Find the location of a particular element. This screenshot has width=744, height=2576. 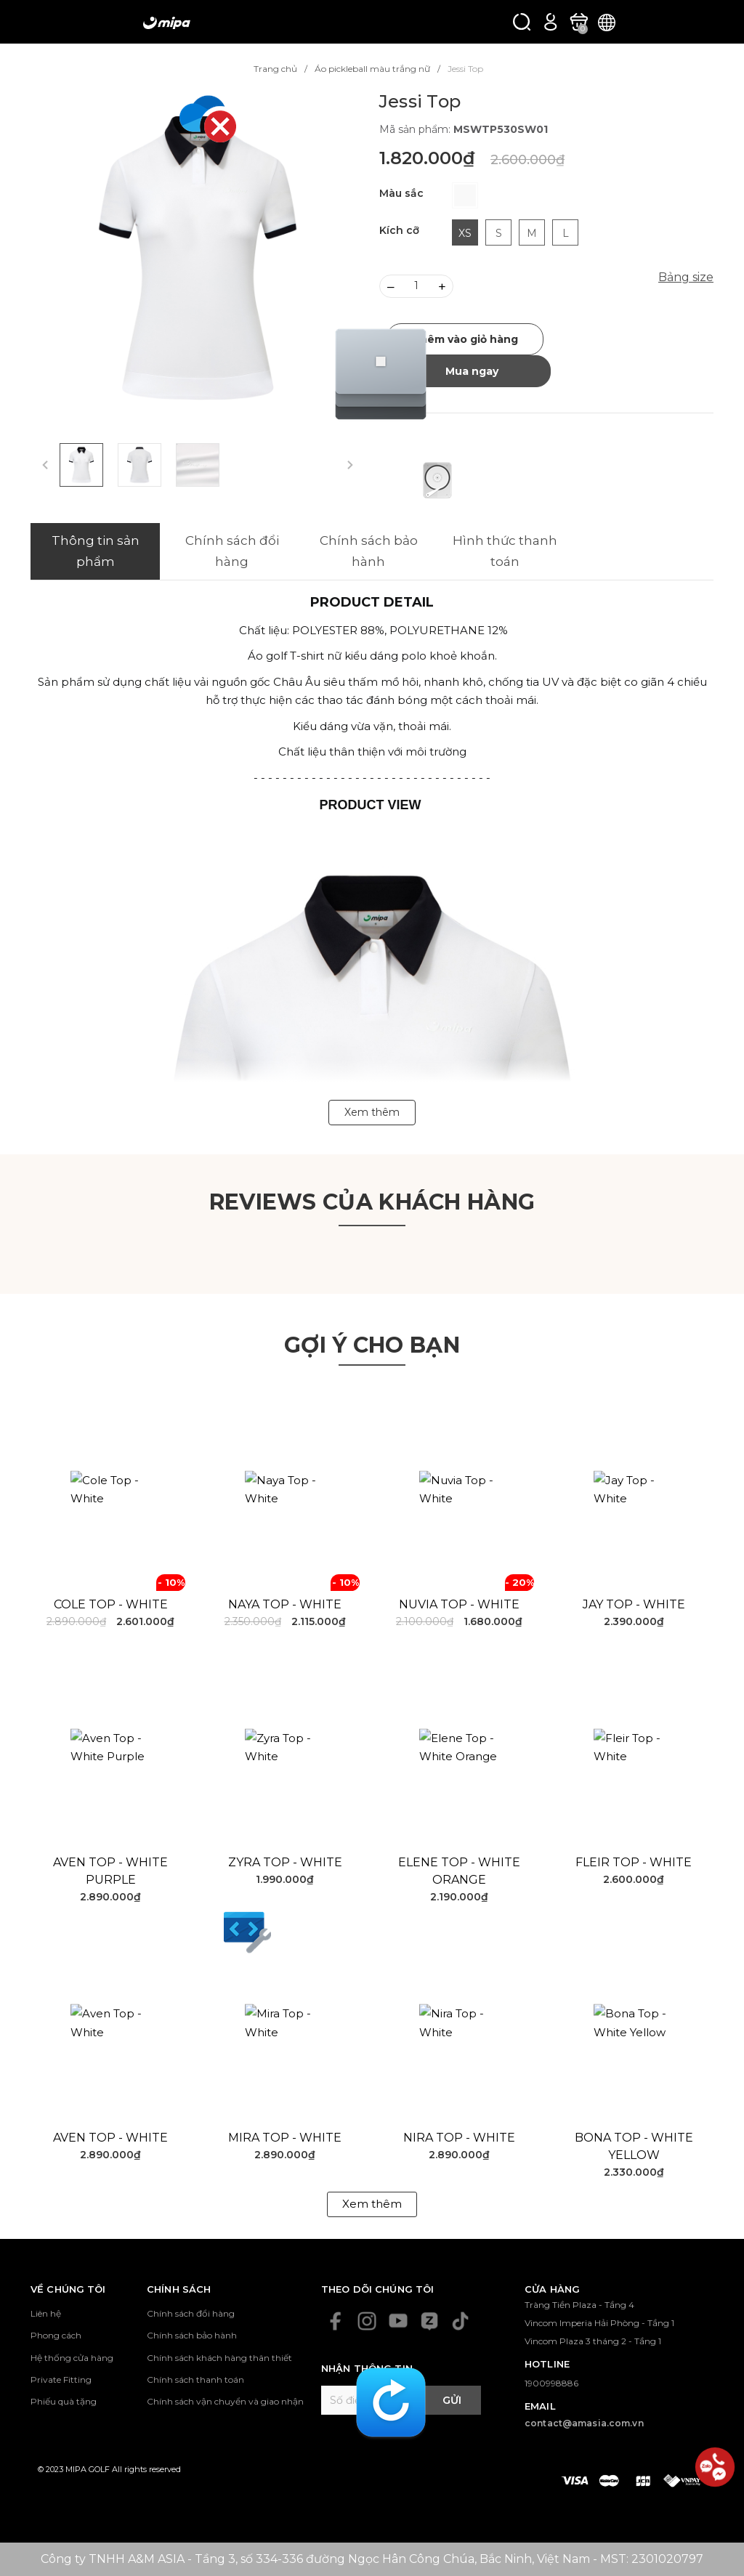

open disk utility application is located at coordinates (437, 480).